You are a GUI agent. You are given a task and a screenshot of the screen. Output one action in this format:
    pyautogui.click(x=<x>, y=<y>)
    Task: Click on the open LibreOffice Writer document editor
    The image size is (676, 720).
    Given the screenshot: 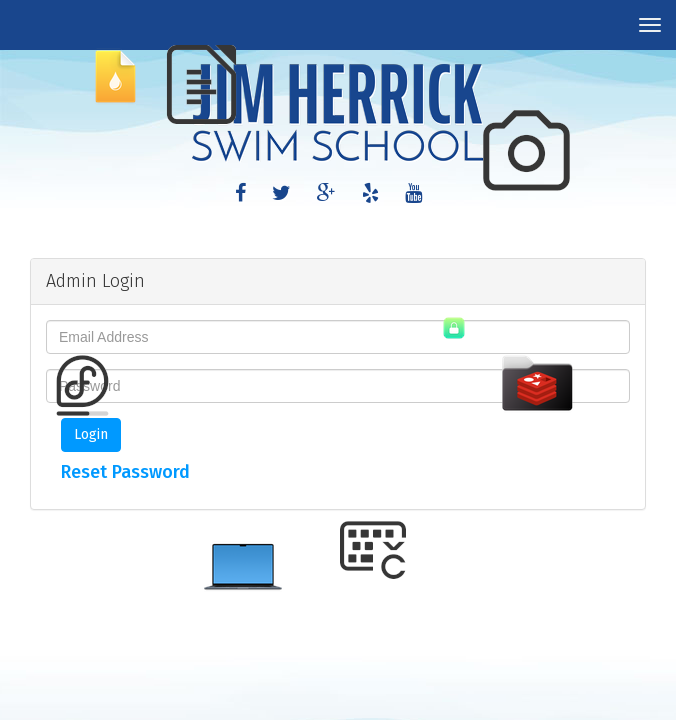 What is the action you would take?
    pyautogui.click(x=201, y=84)
    